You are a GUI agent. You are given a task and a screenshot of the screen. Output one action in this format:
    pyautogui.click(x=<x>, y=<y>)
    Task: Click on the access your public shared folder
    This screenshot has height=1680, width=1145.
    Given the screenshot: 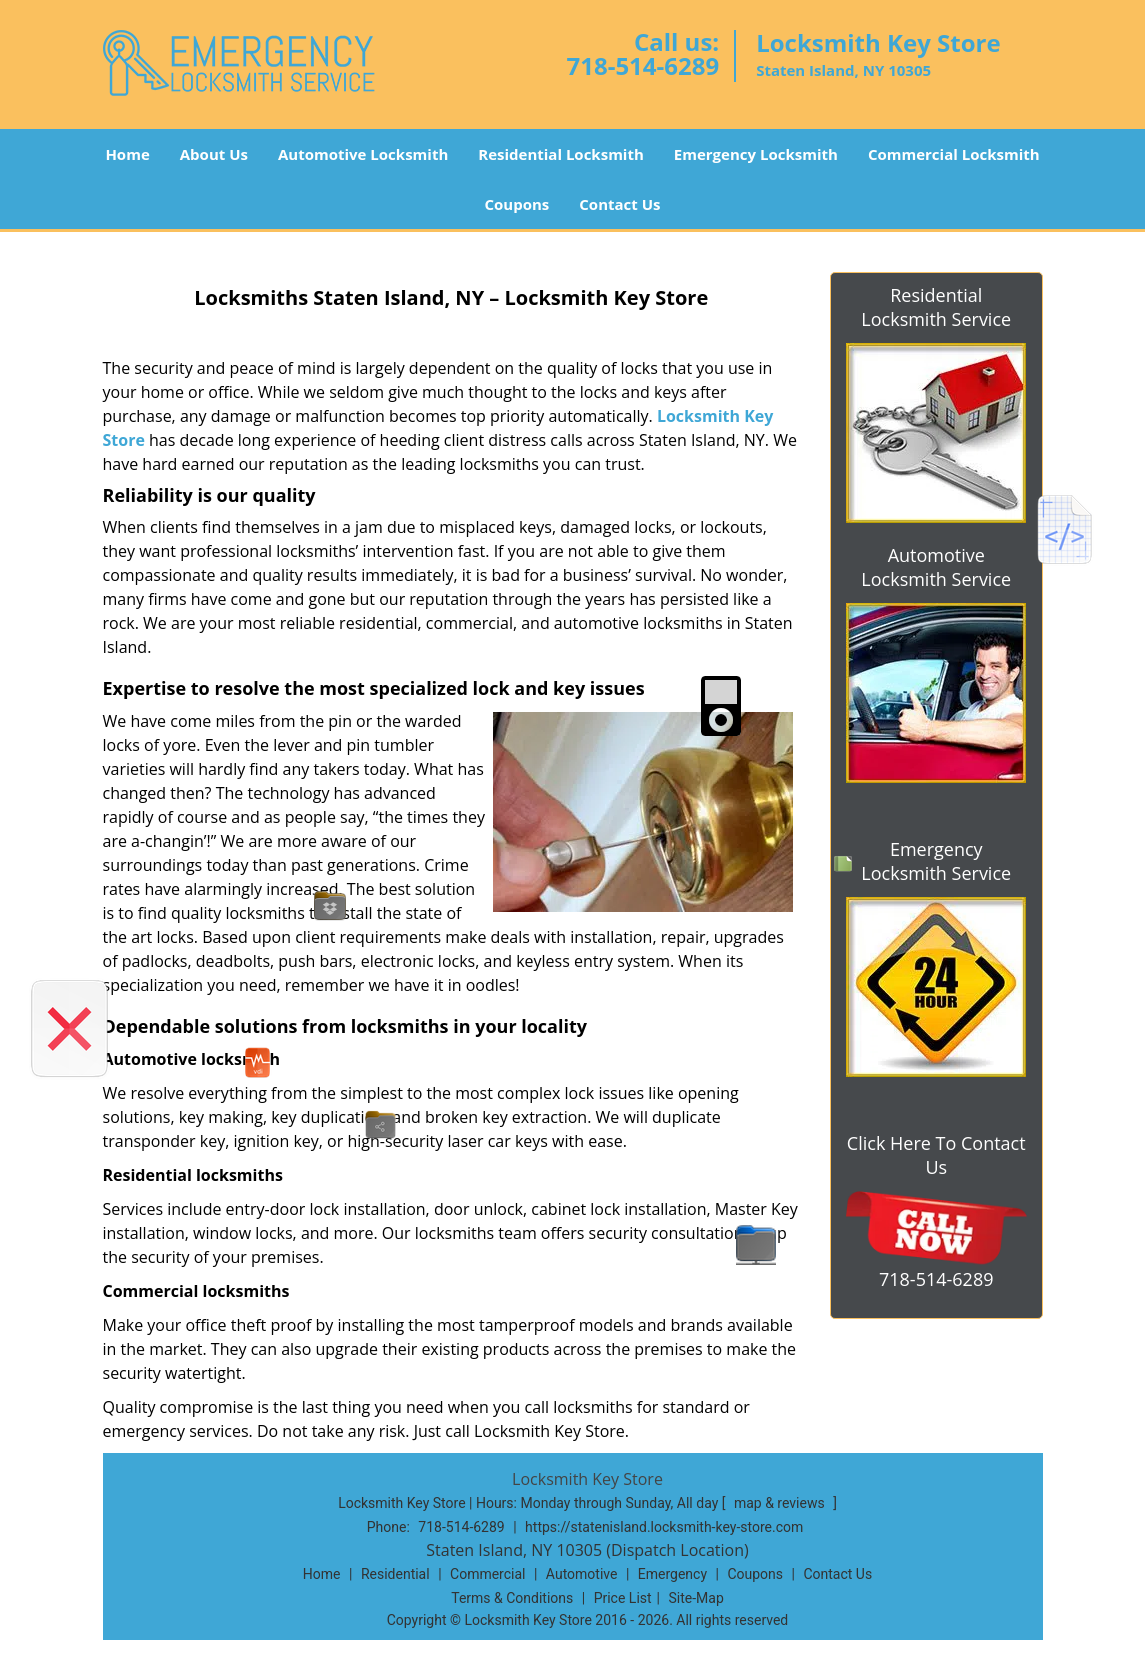 What is the action you would take?
    pyautogui.click(x=380, y=1124)
    